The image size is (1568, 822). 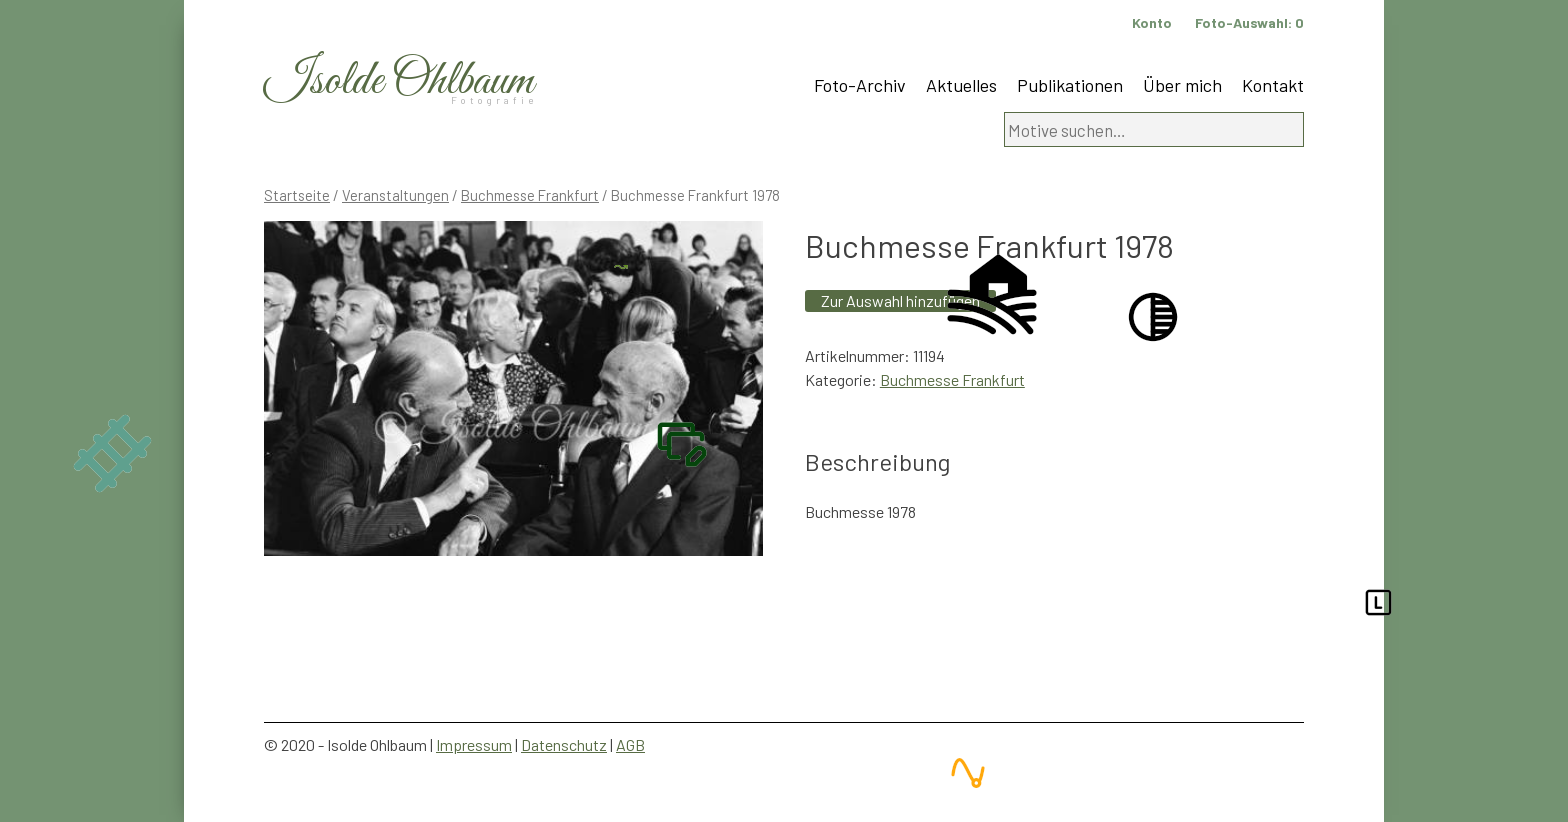 What do you see at coordinates (621, 267) in the screenshot?
I see `indicates an upward trend or growth` at bounding box center [621, 267].